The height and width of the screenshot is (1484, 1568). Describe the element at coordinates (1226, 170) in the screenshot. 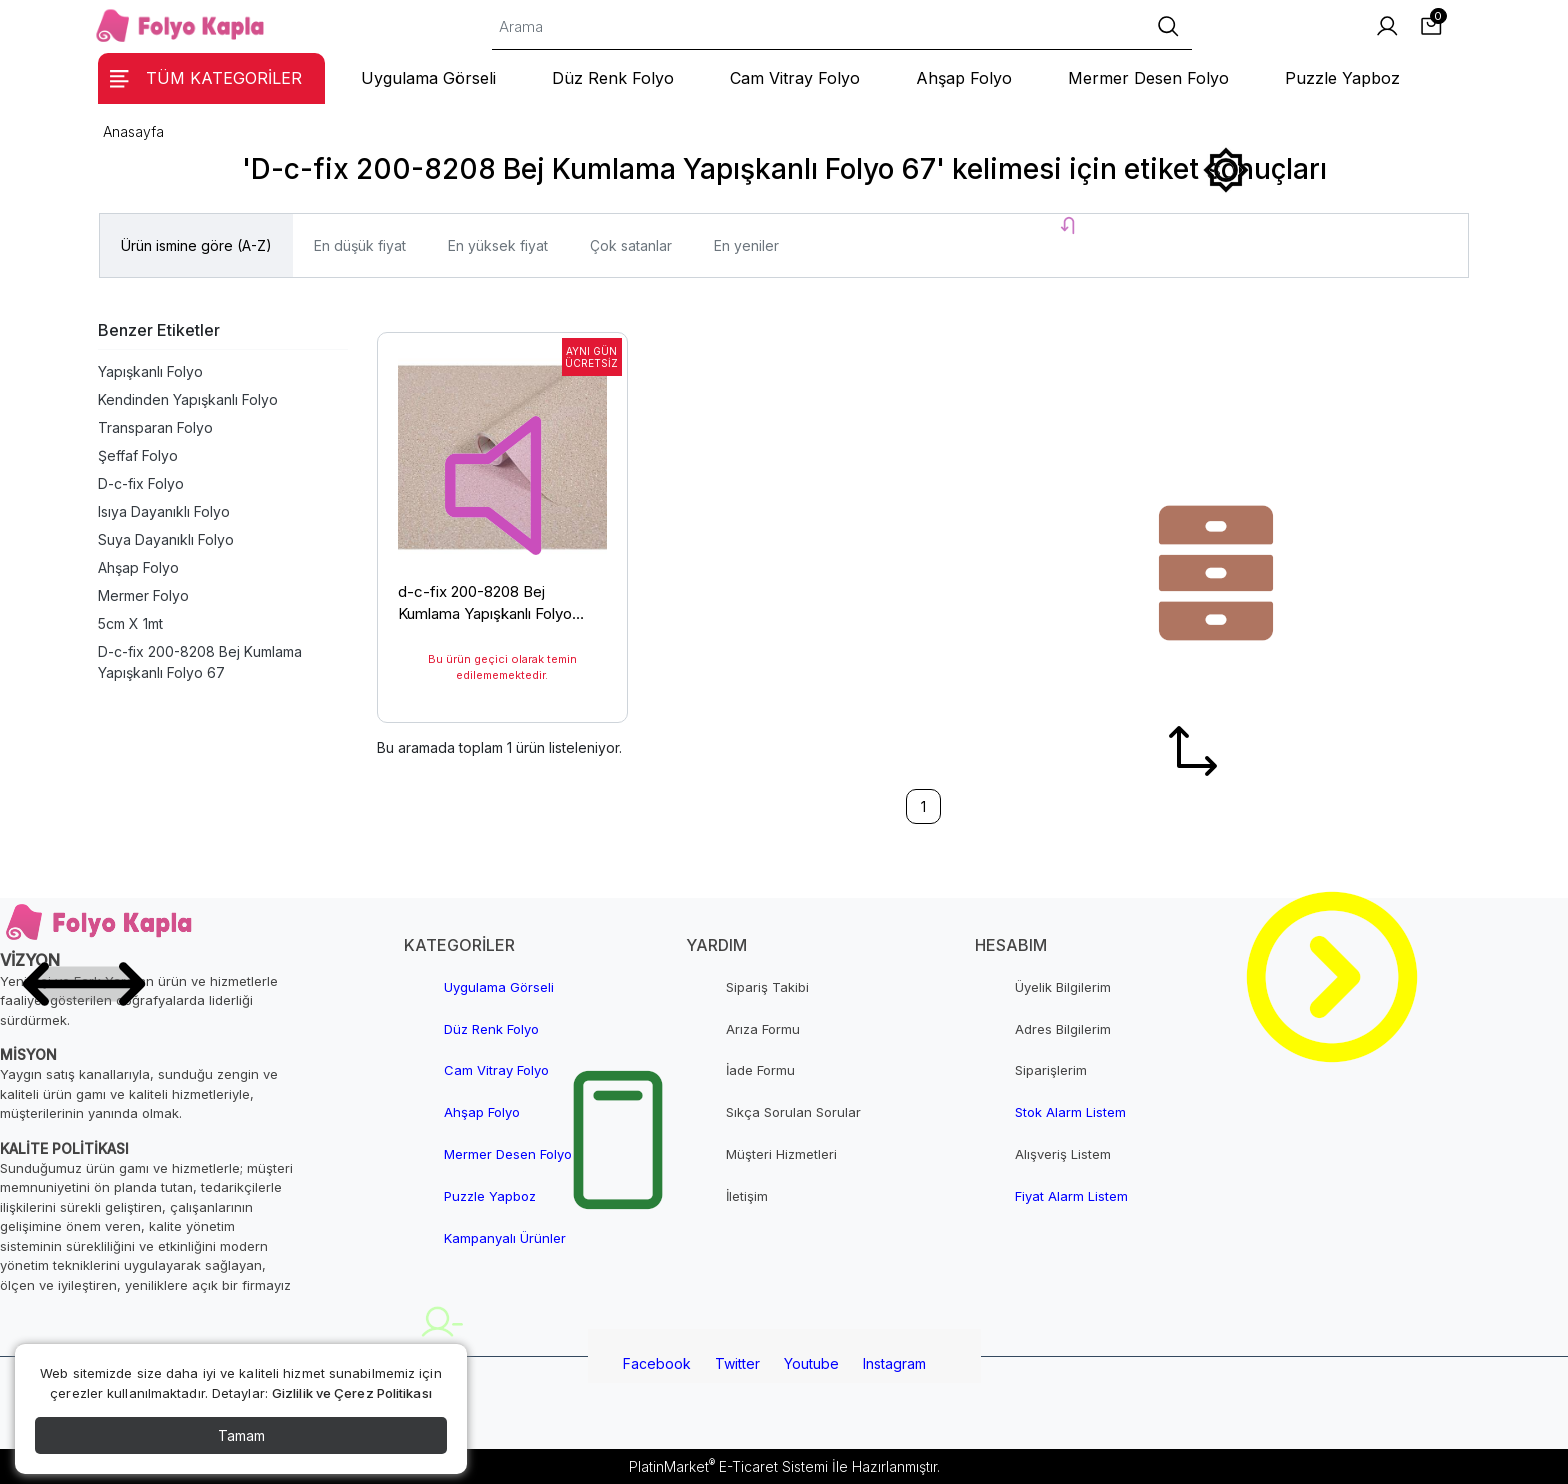

I see `adjust screen brightness to a lower level` at that location.